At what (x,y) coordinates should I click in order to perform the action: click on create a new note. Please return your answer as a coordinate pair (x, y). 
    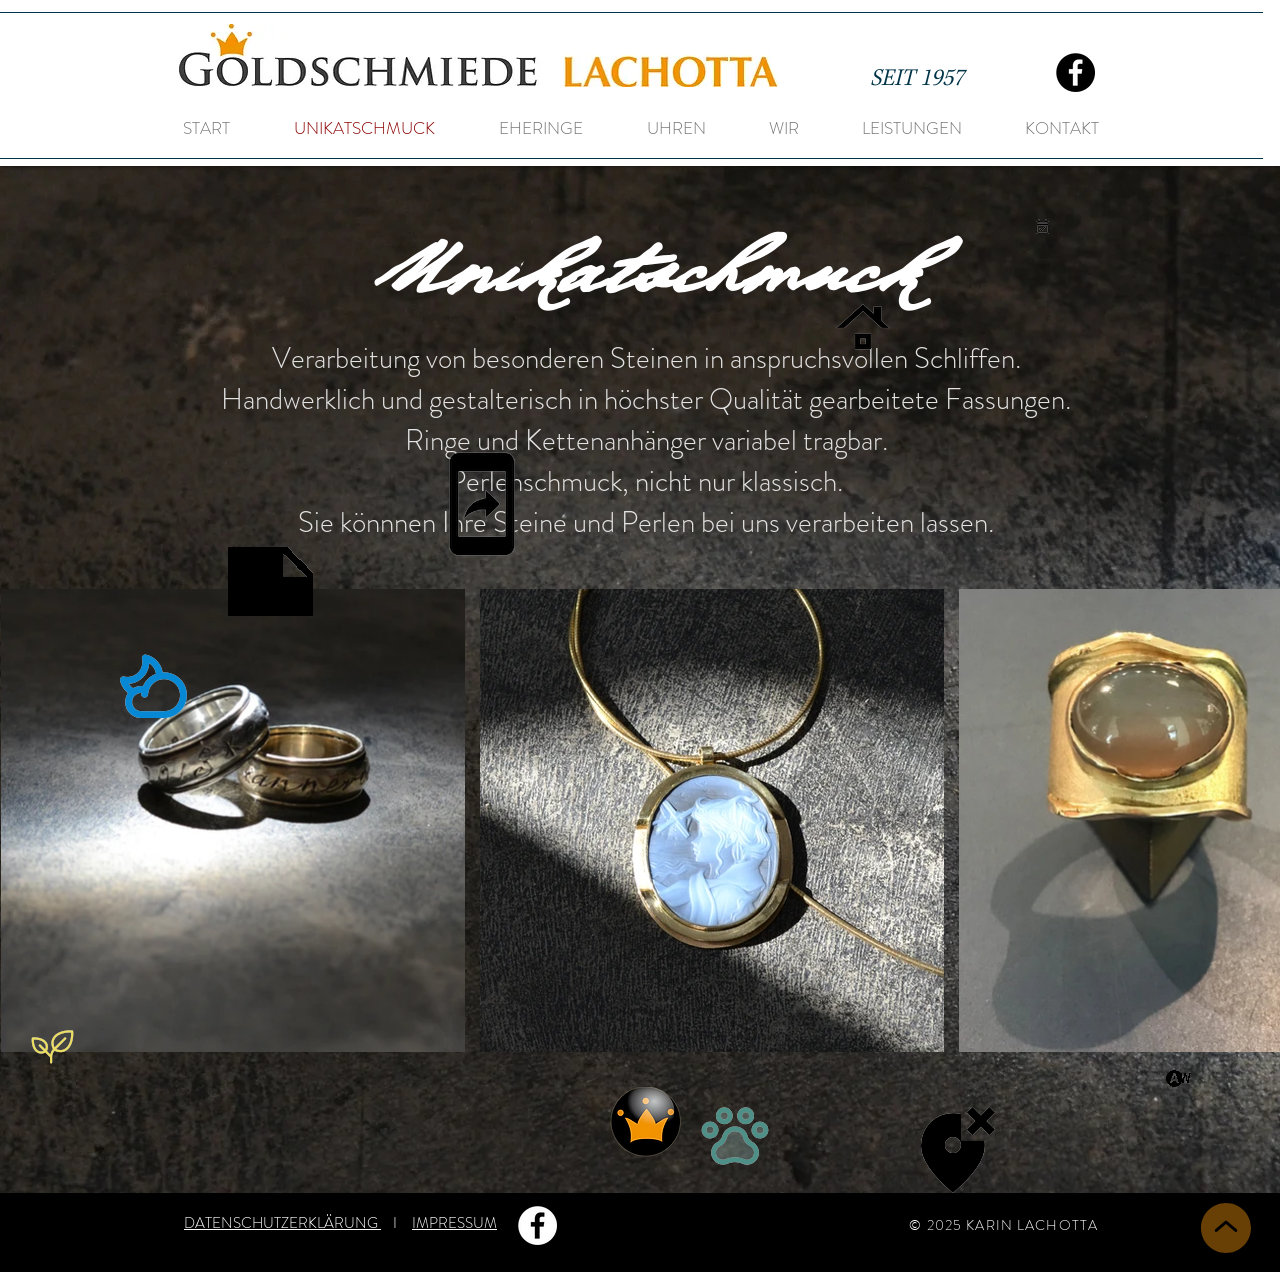
    Looking at the image, I should click on (270, 581).